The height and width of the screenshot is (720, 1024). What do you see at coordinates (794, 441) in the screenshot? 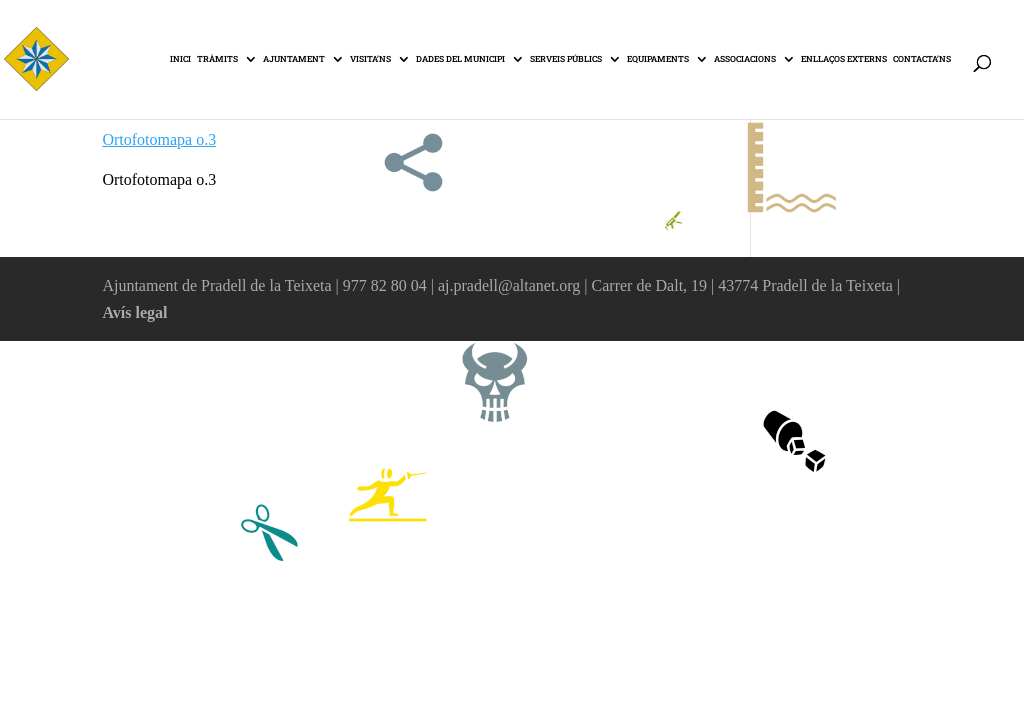
I see `roll the dice or randomize outcome` at bounding box center [794, 441].